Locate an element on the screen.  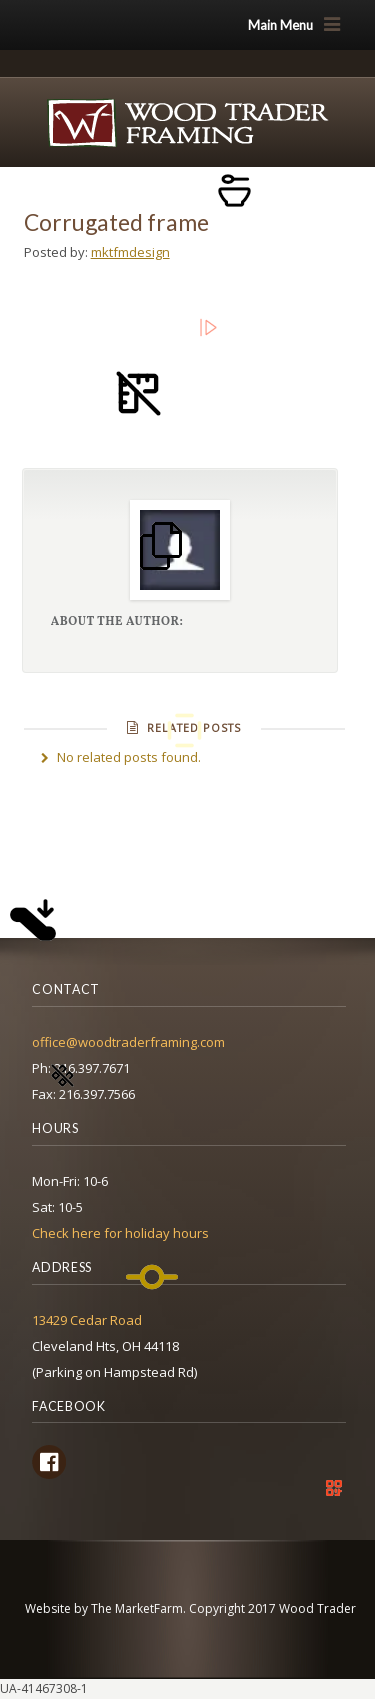
apply borders to left and right sides only is located at coordinates (184, 730).